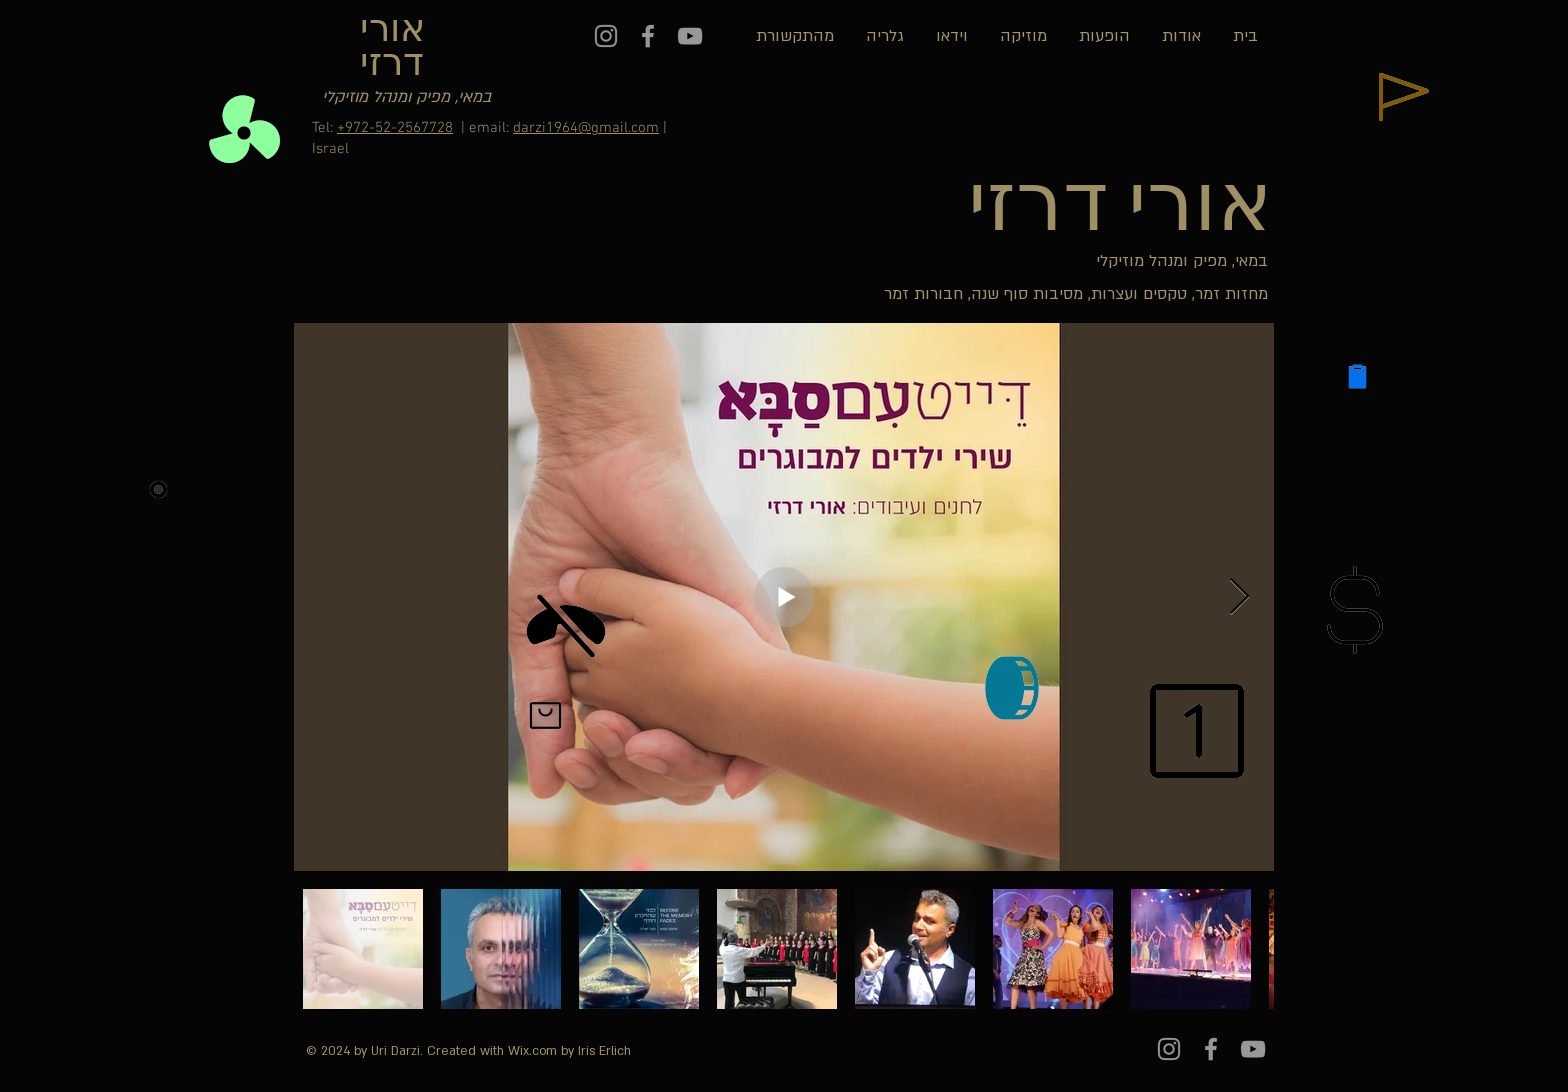 This screenshot has width=1568, height=1092. What do you see at coordinates (158, 489) in the screenshot?
I see `indicates an unread notification or new item` at bounding box center [158, 489].